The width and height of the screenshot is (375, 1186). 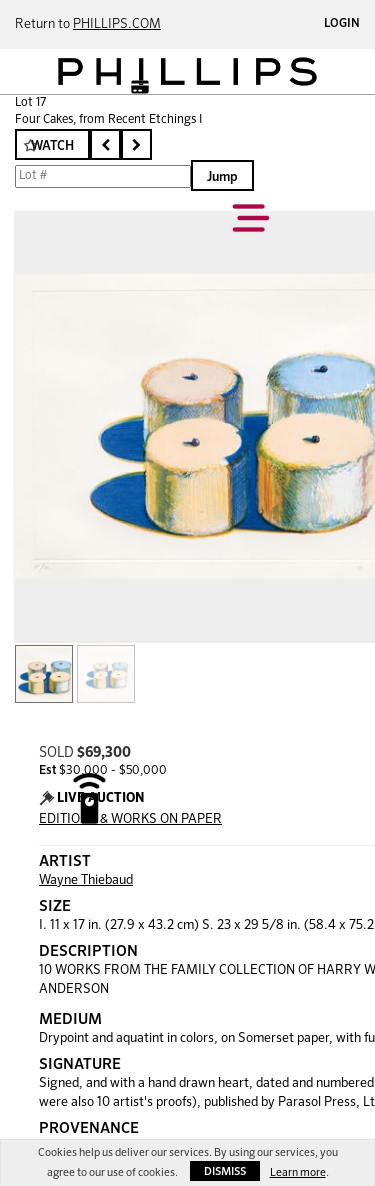 I want to click on access live stream or feed, so click(x=251, y=218).